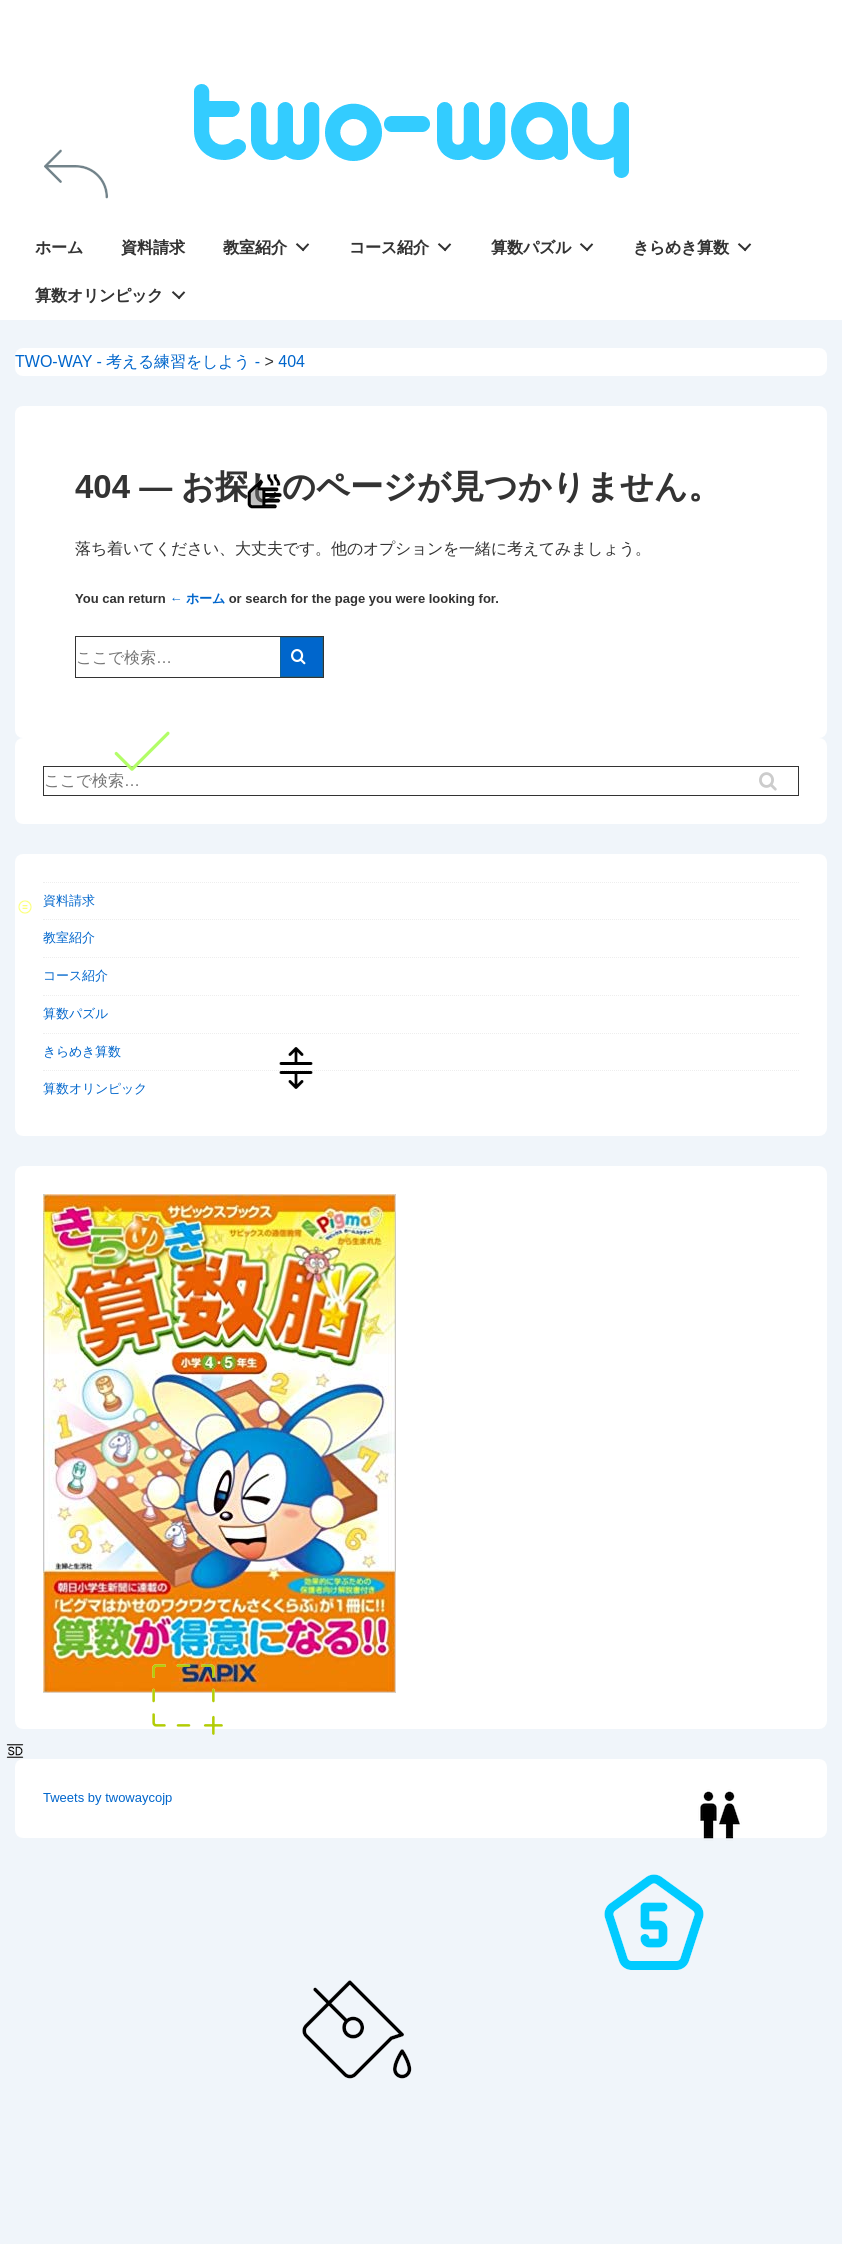 Image resolution: width=842 pixels, height=2244 pixels. What do you see at coordinates (15, 1751) in the screenshot?
I see `indicates standard definition video quality` at bounding box center [15, 1751].